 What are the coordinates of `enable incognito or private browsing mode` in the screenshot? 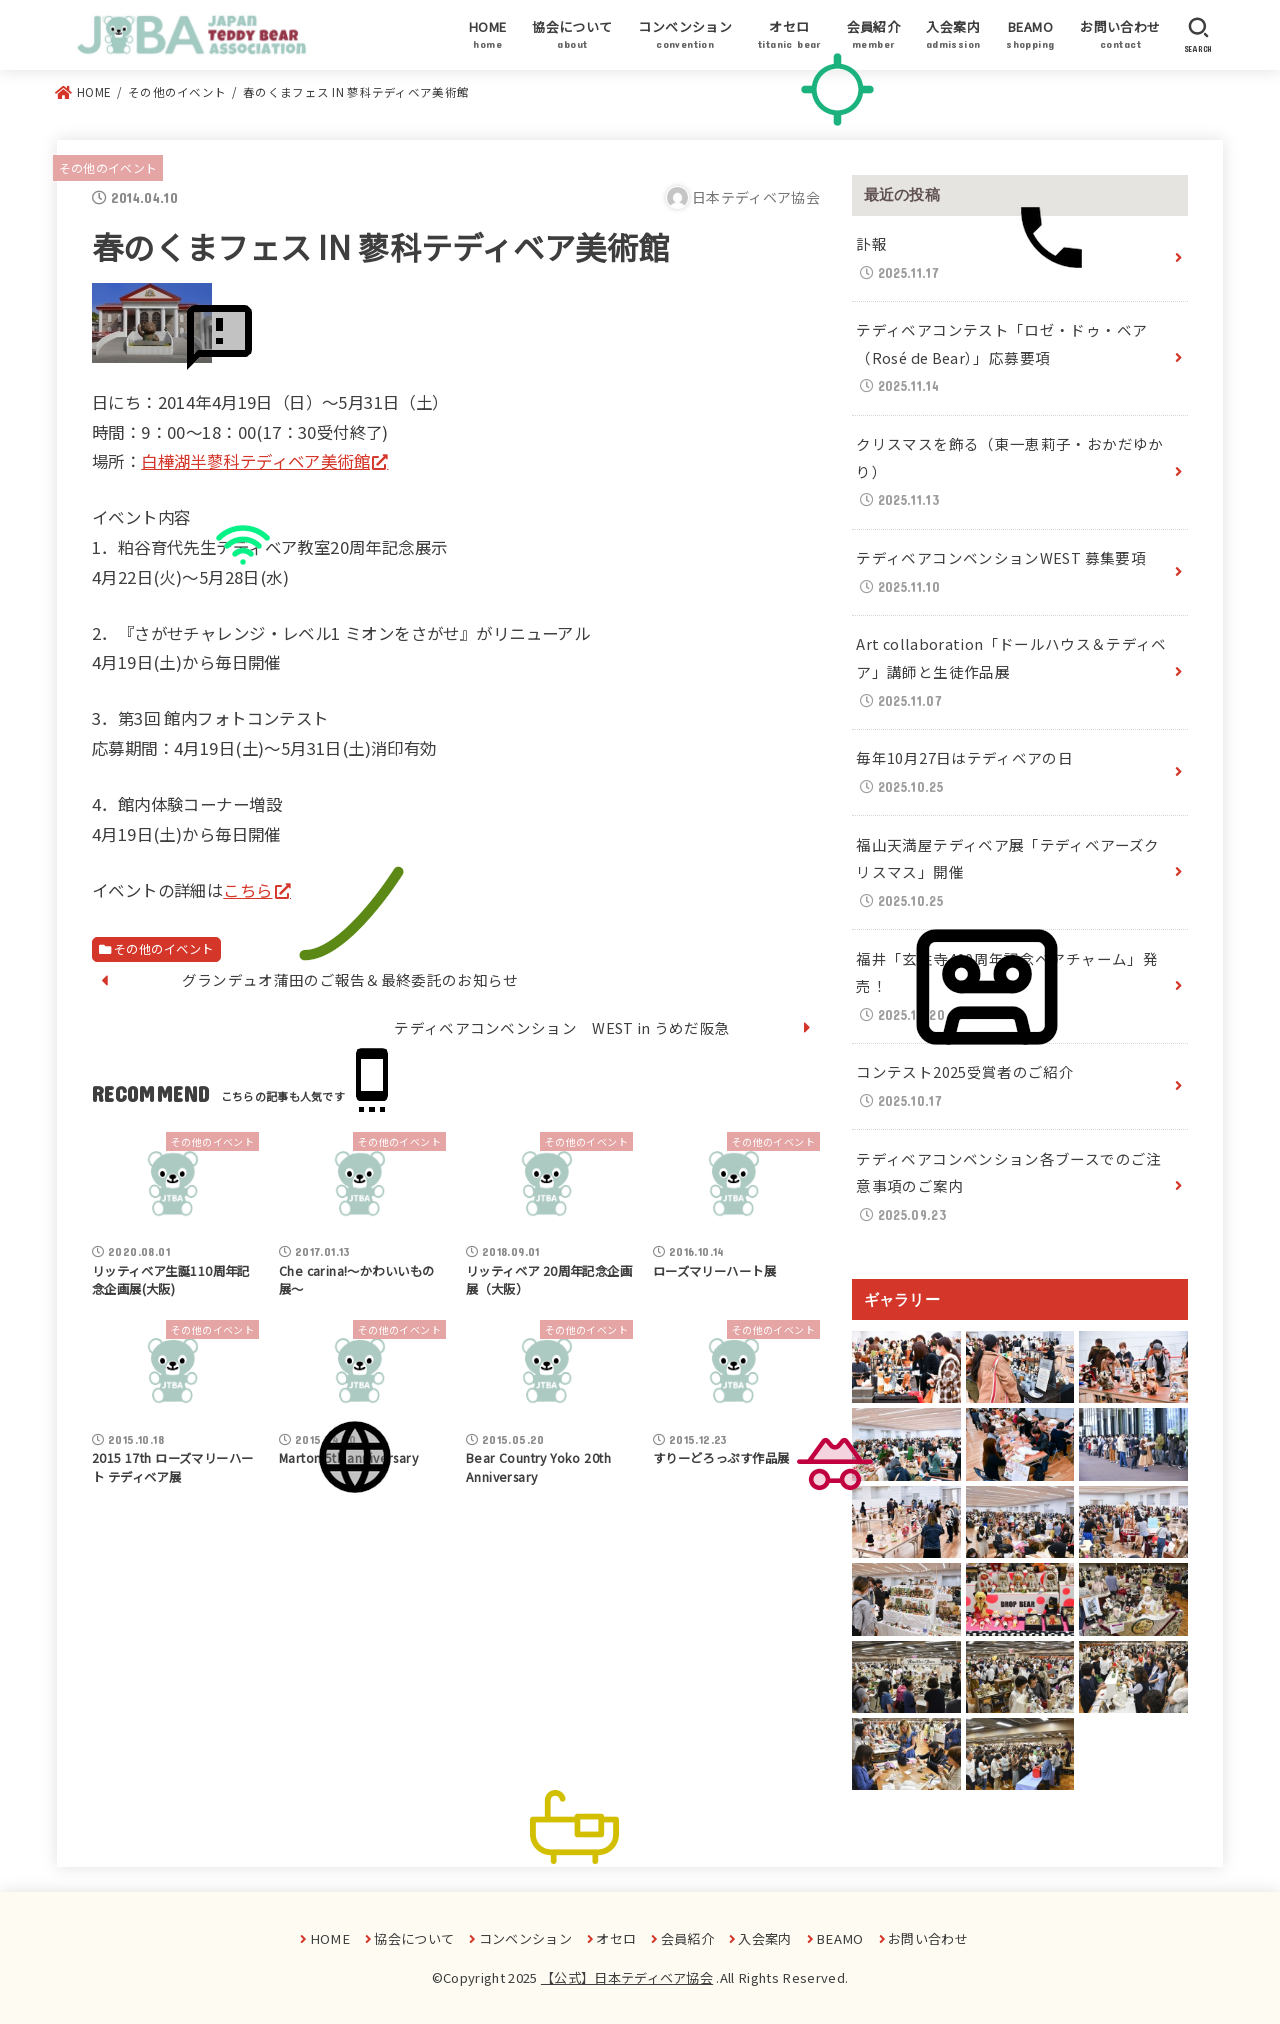 It's located at (835, 1464).